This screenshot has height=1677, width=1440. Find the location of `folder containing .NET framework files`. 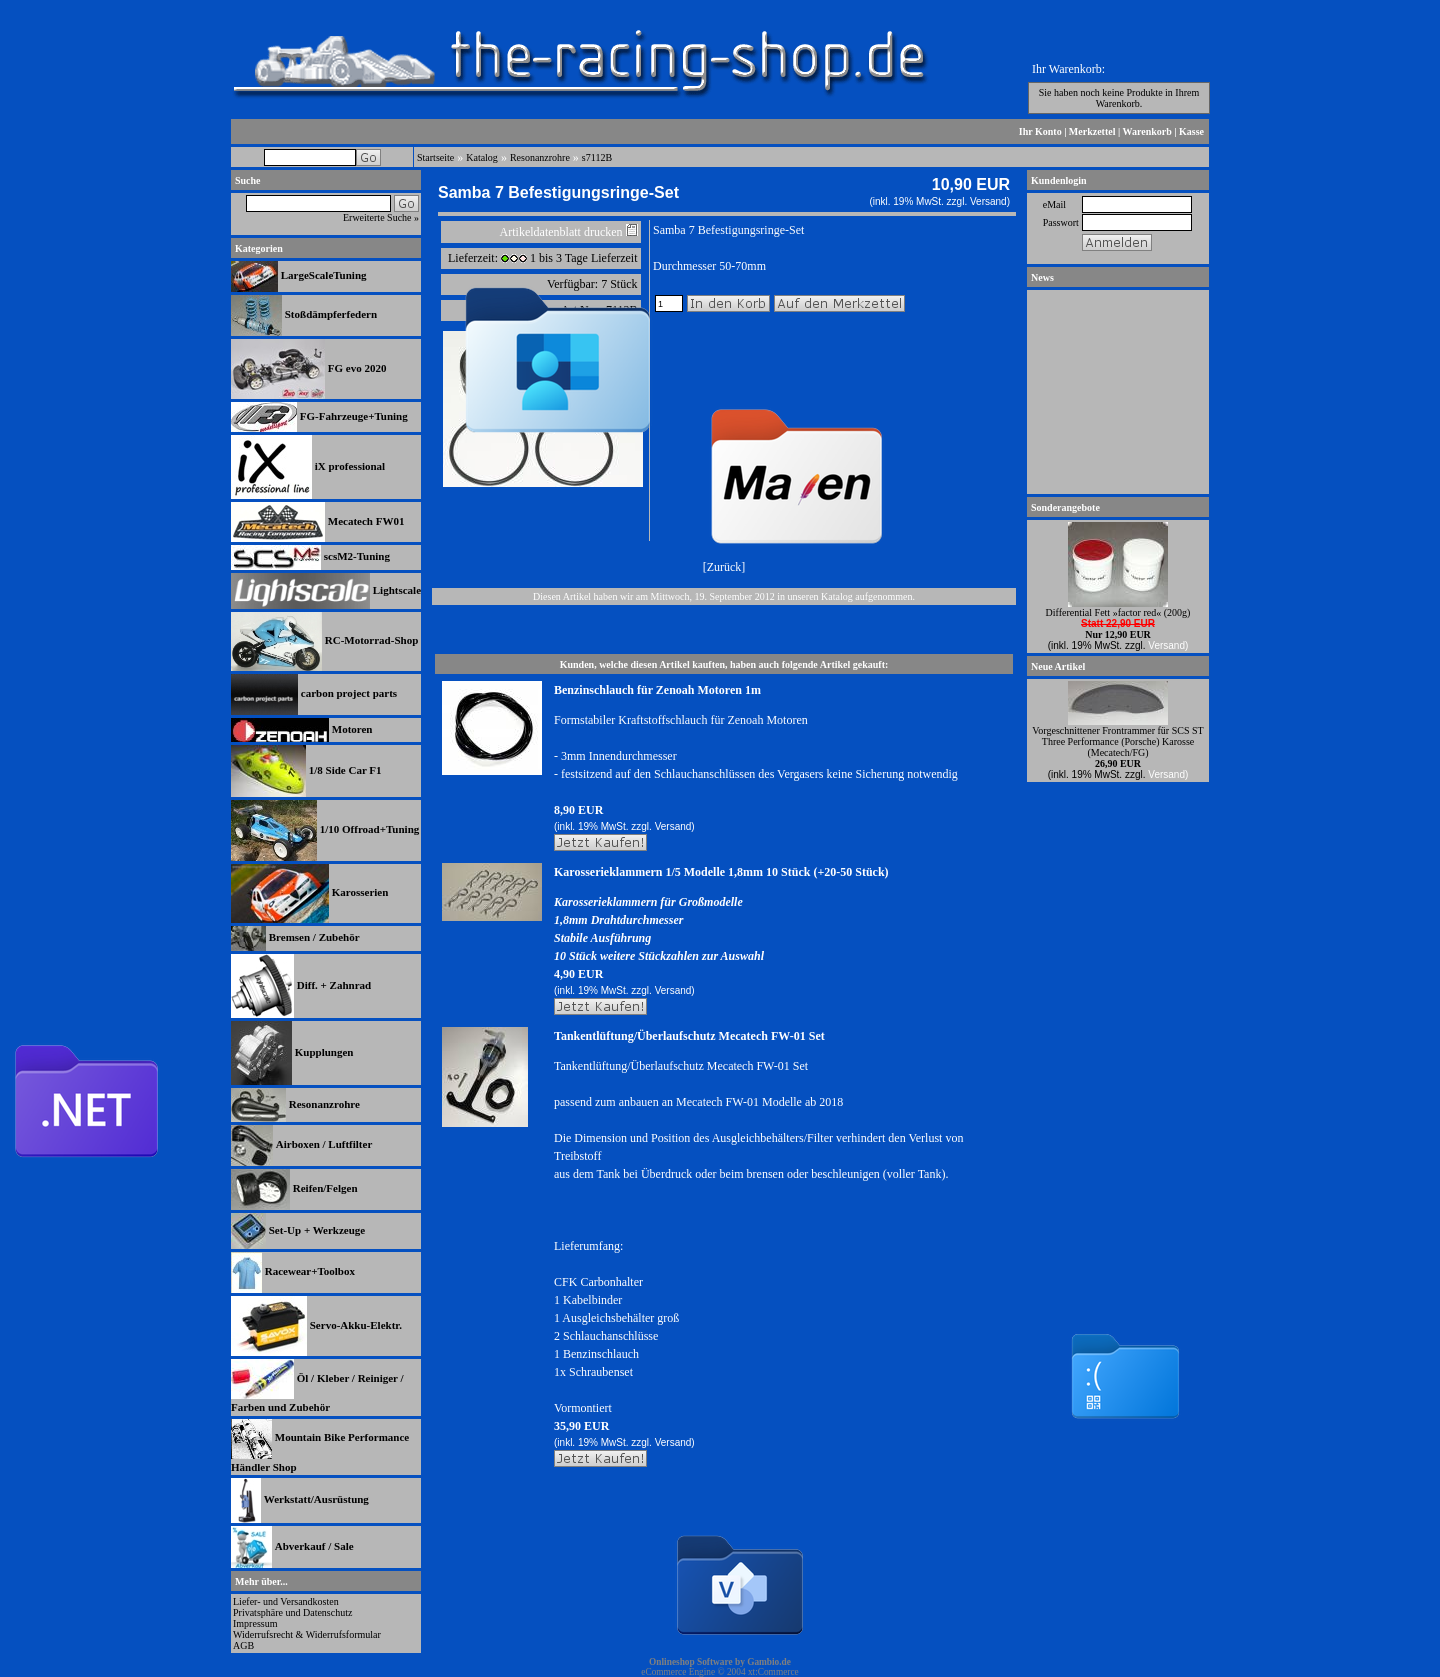

folder containing .NET framework files is located at coordinates (86, 1105).